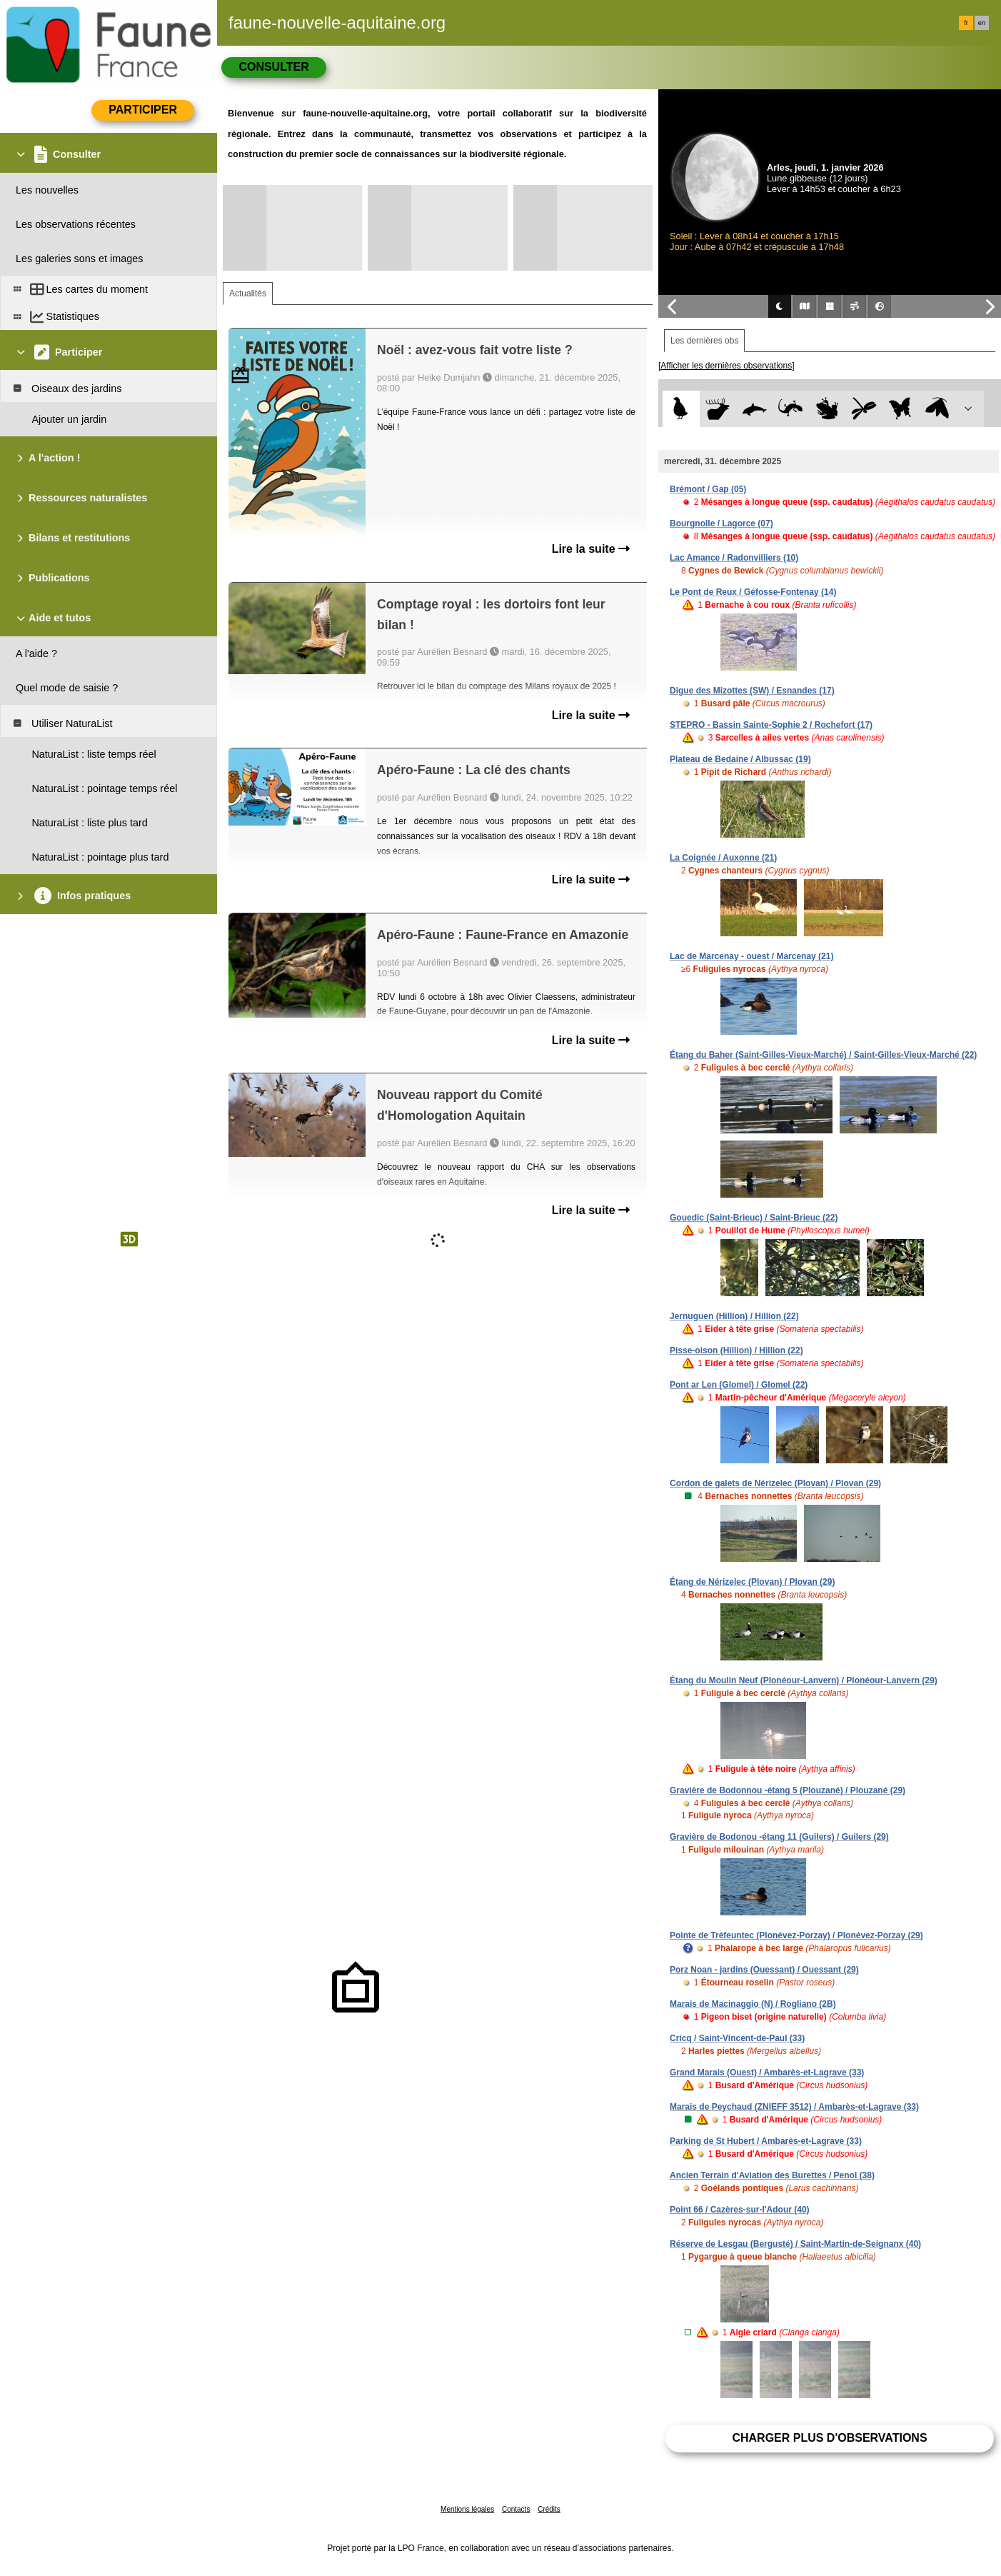  I want to click on switch to 3D view mode, so click(129, 1239).